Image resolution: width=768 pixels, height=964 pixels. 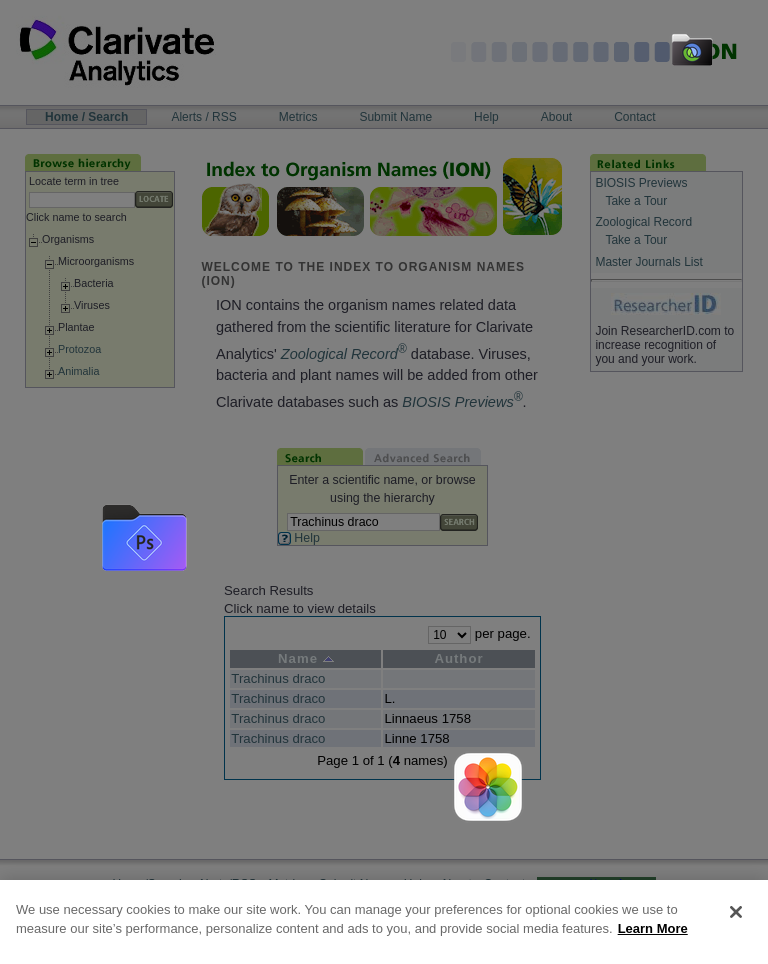 I want to click on open the photos app, so click(x=488, y=787).